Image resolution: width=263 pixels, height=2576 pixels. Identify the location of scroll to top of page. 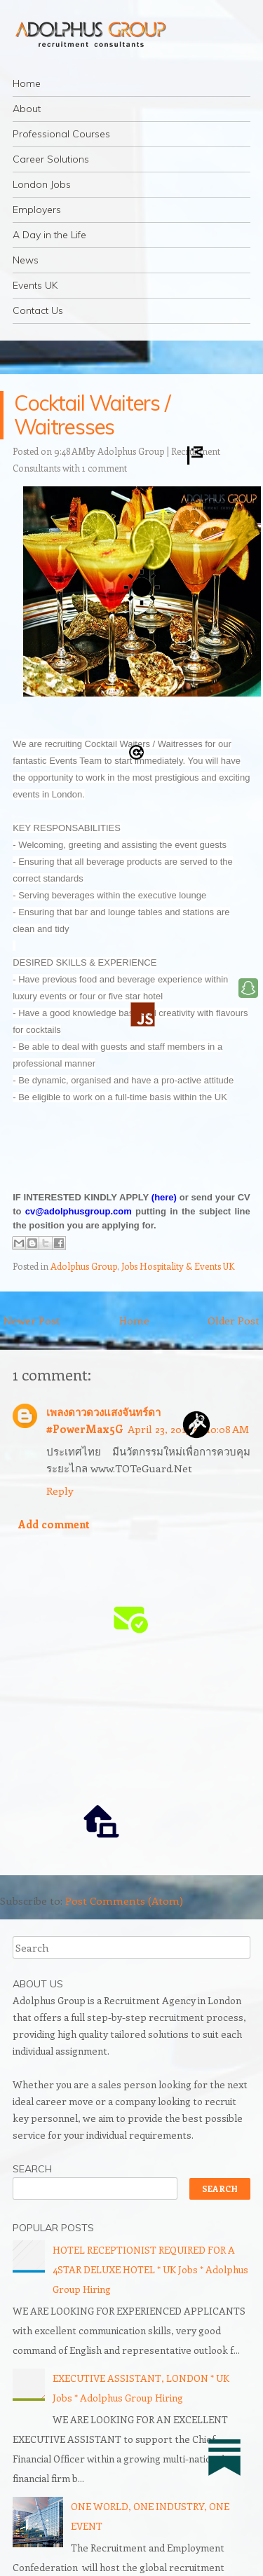
(163, 514).